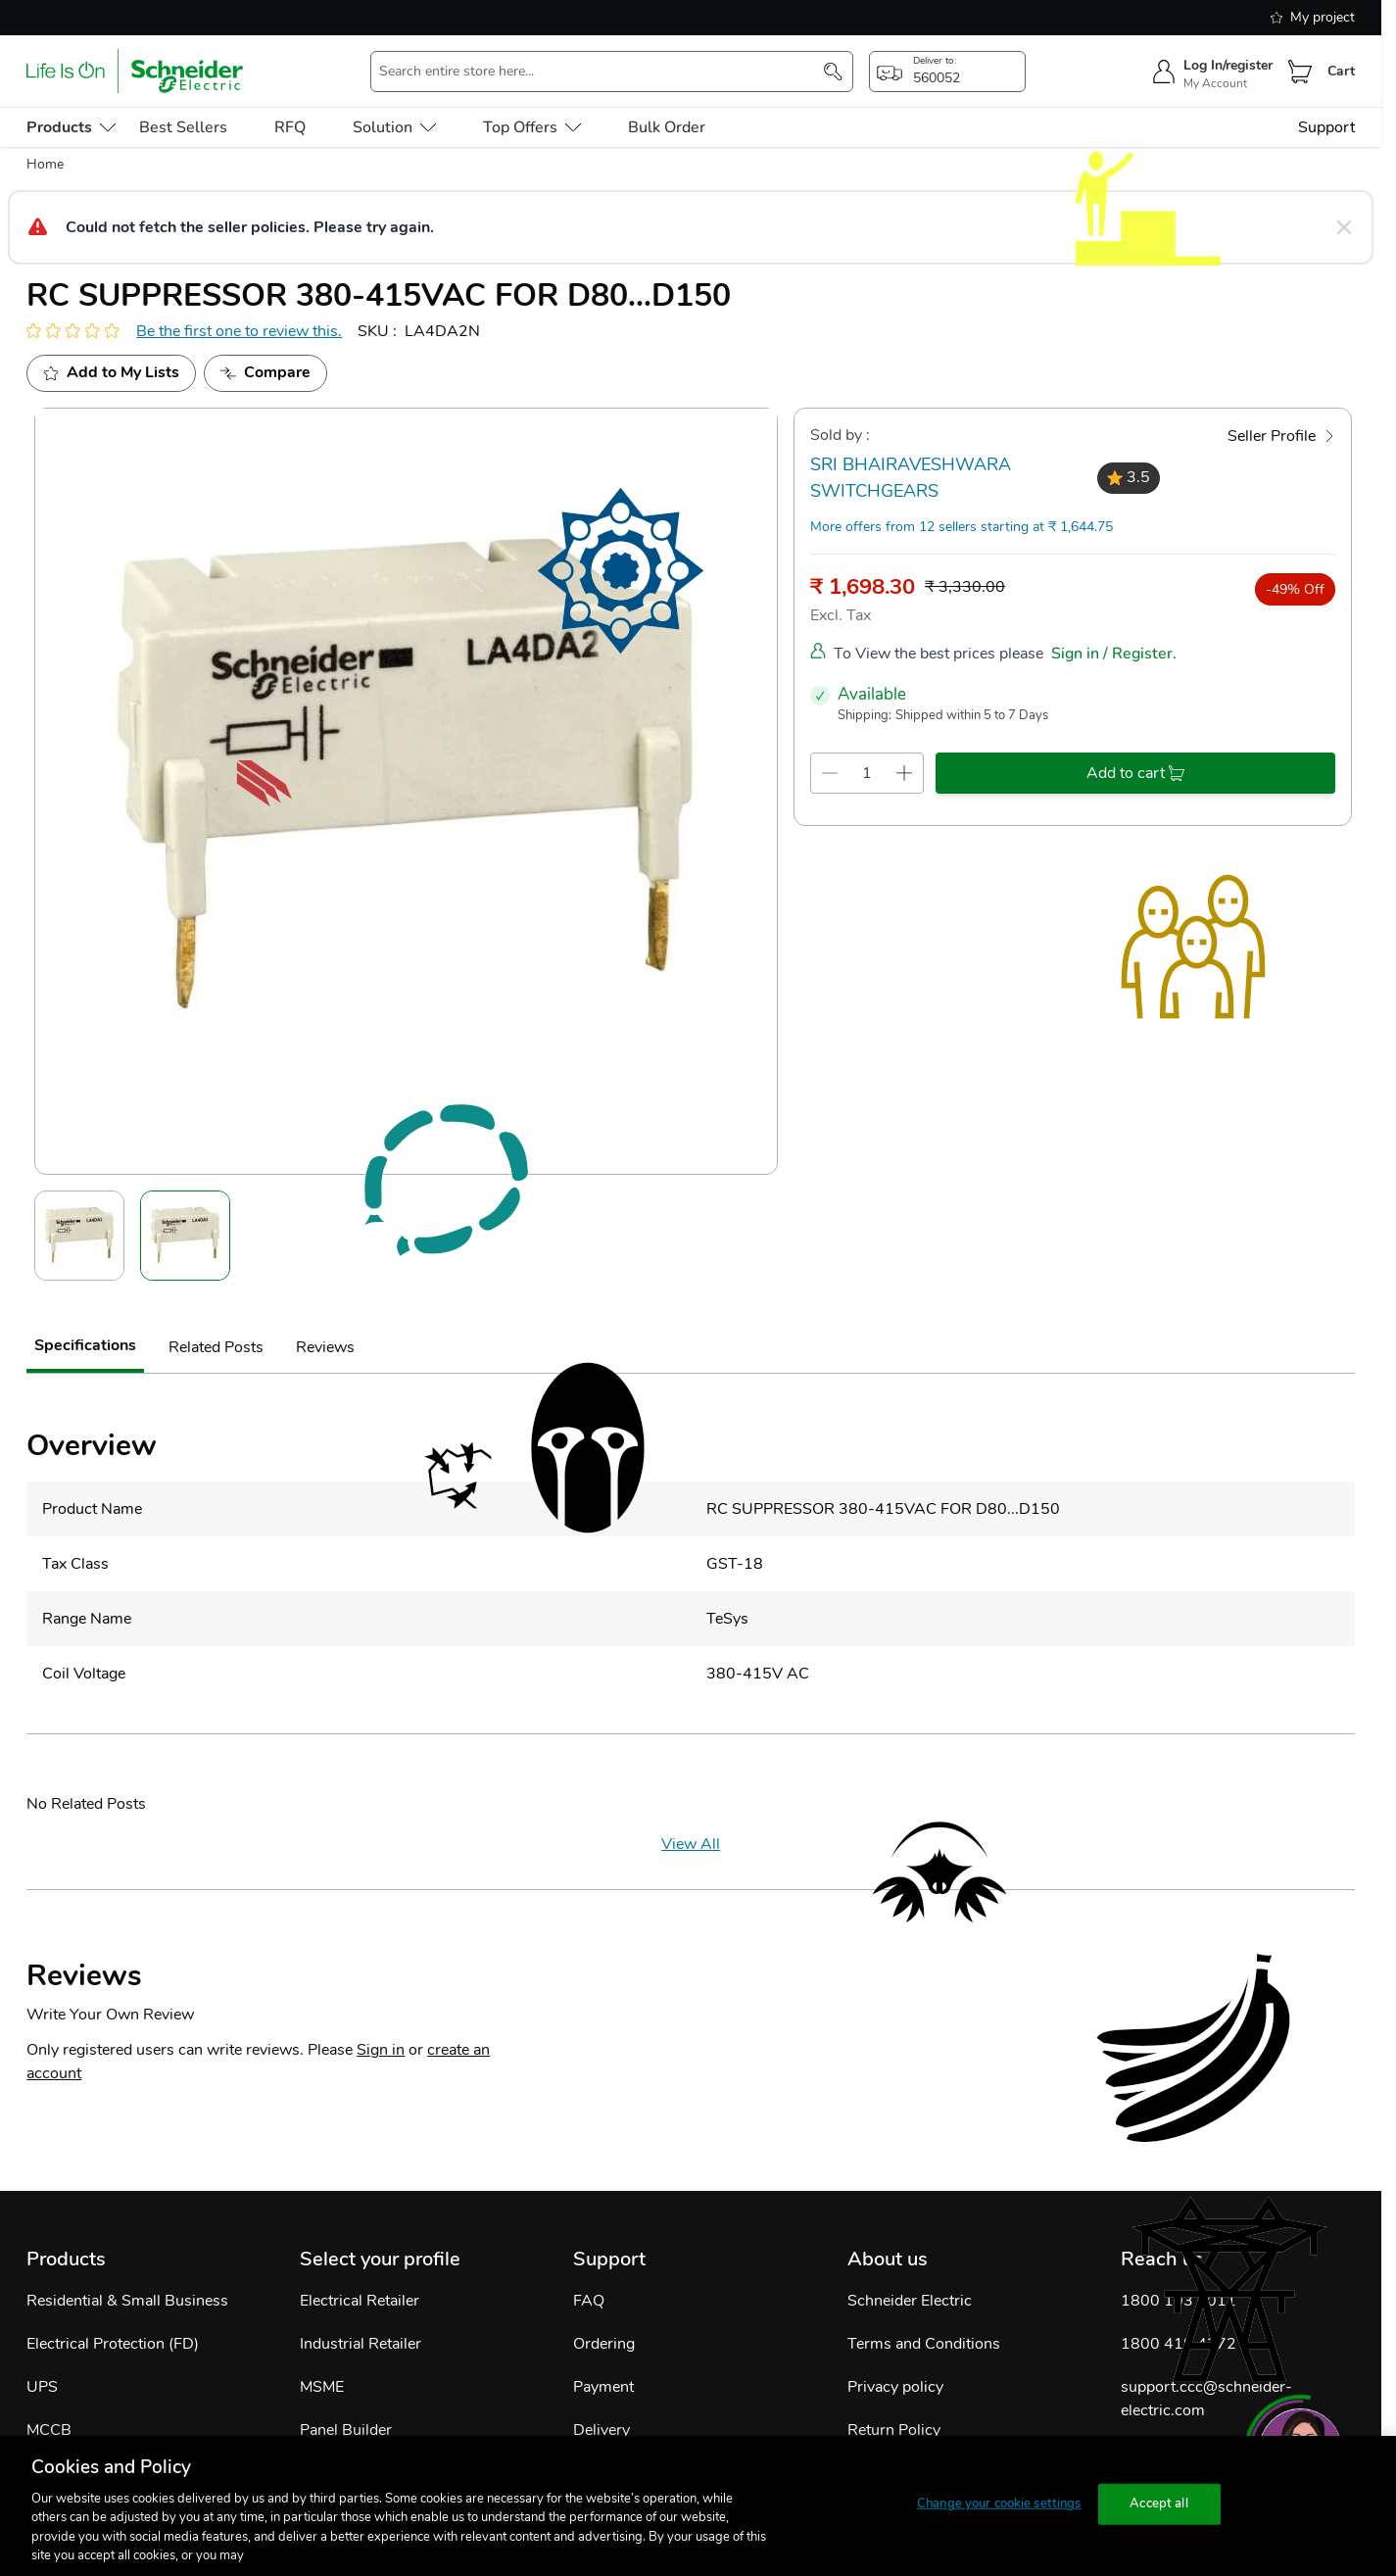  I want to click on indicates loading or processing in progress, so click(446, 1180).